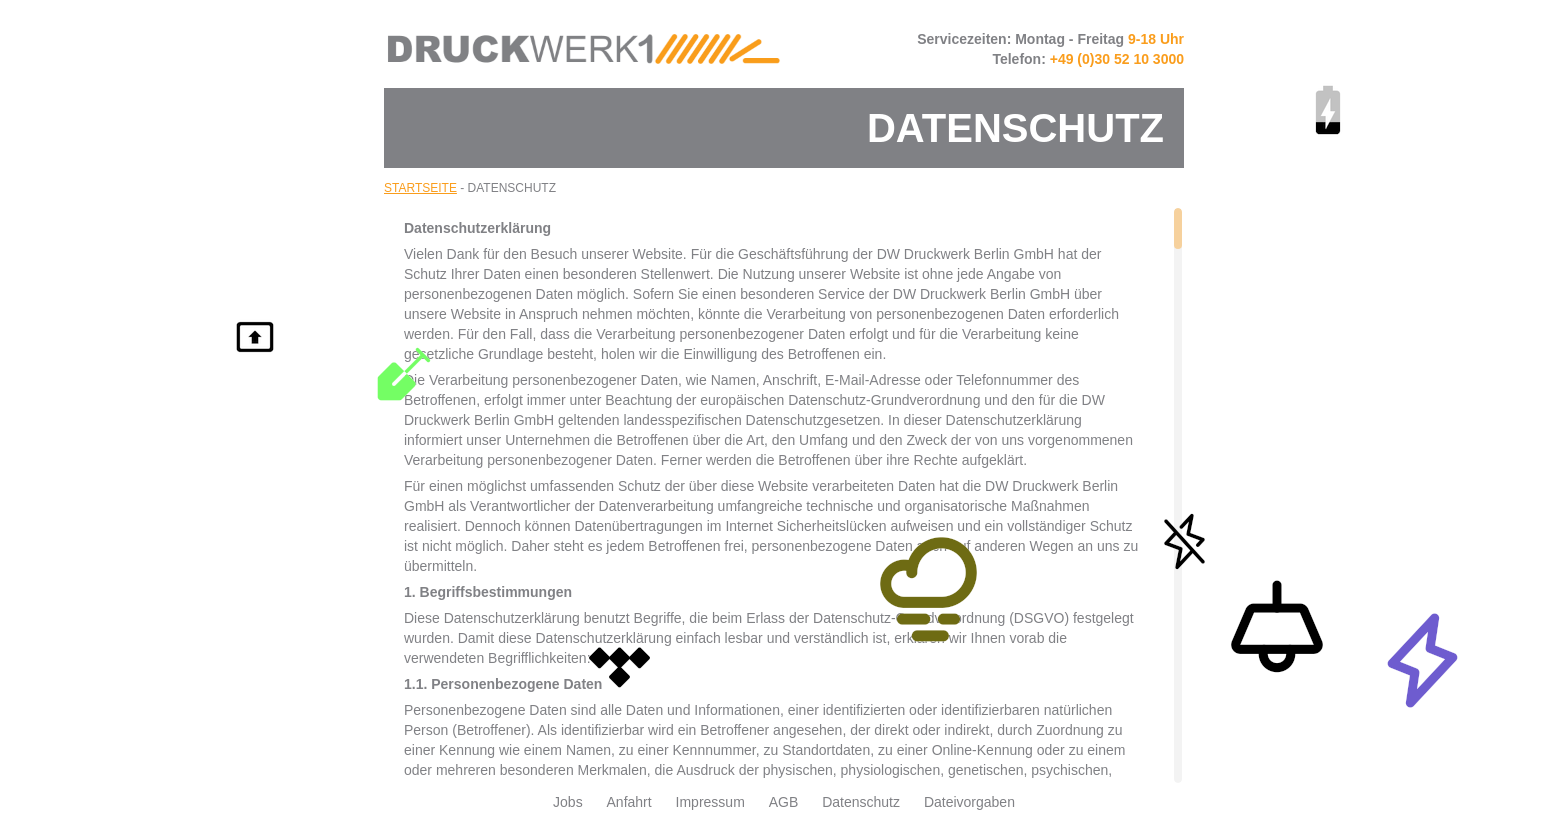 The height and width of the screenshot is (823, 1568). Describe the element at coordinates (403, 375) in the screenshot. I see `gardening or landscaping tools` at that location.